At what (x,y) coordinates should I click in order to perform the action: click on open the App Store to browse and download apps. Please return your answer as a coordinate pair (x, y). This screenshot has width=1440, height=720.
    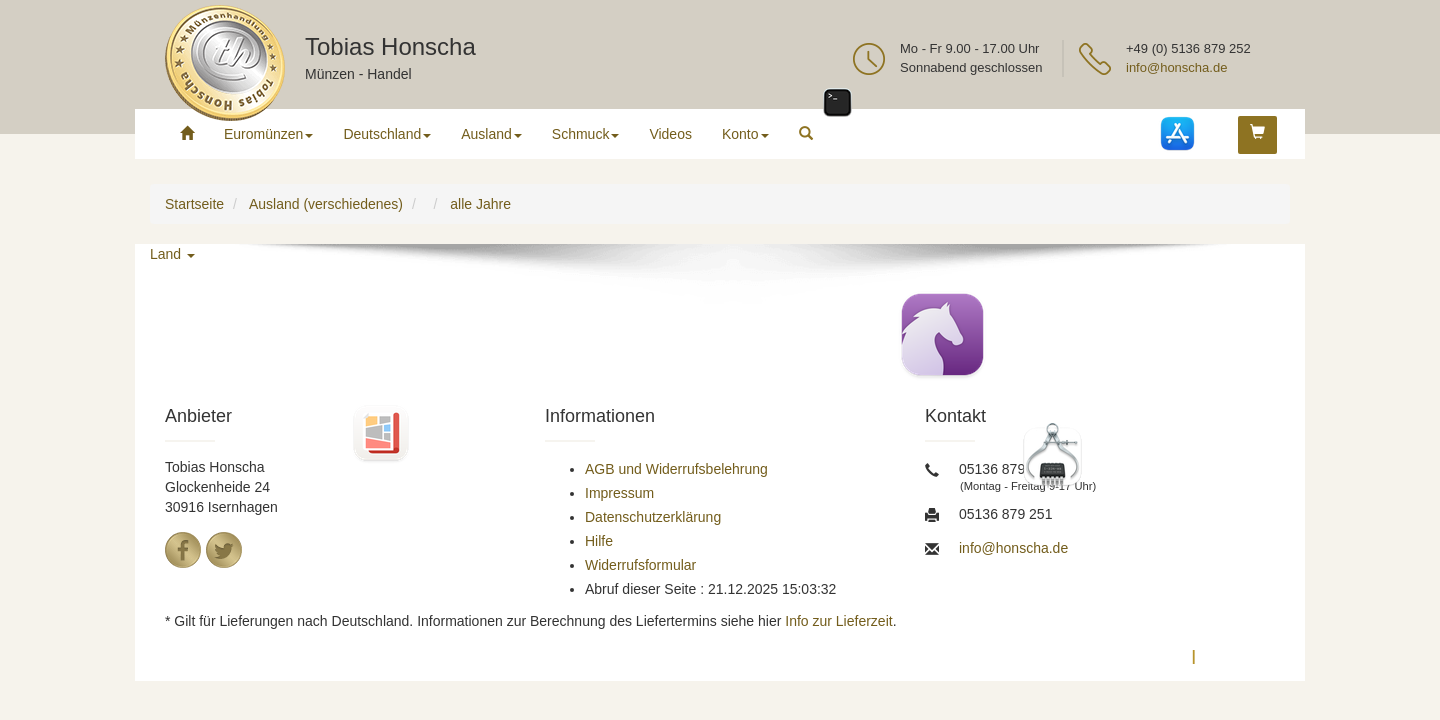
    Looking at the image, I should click on (1177, 133).